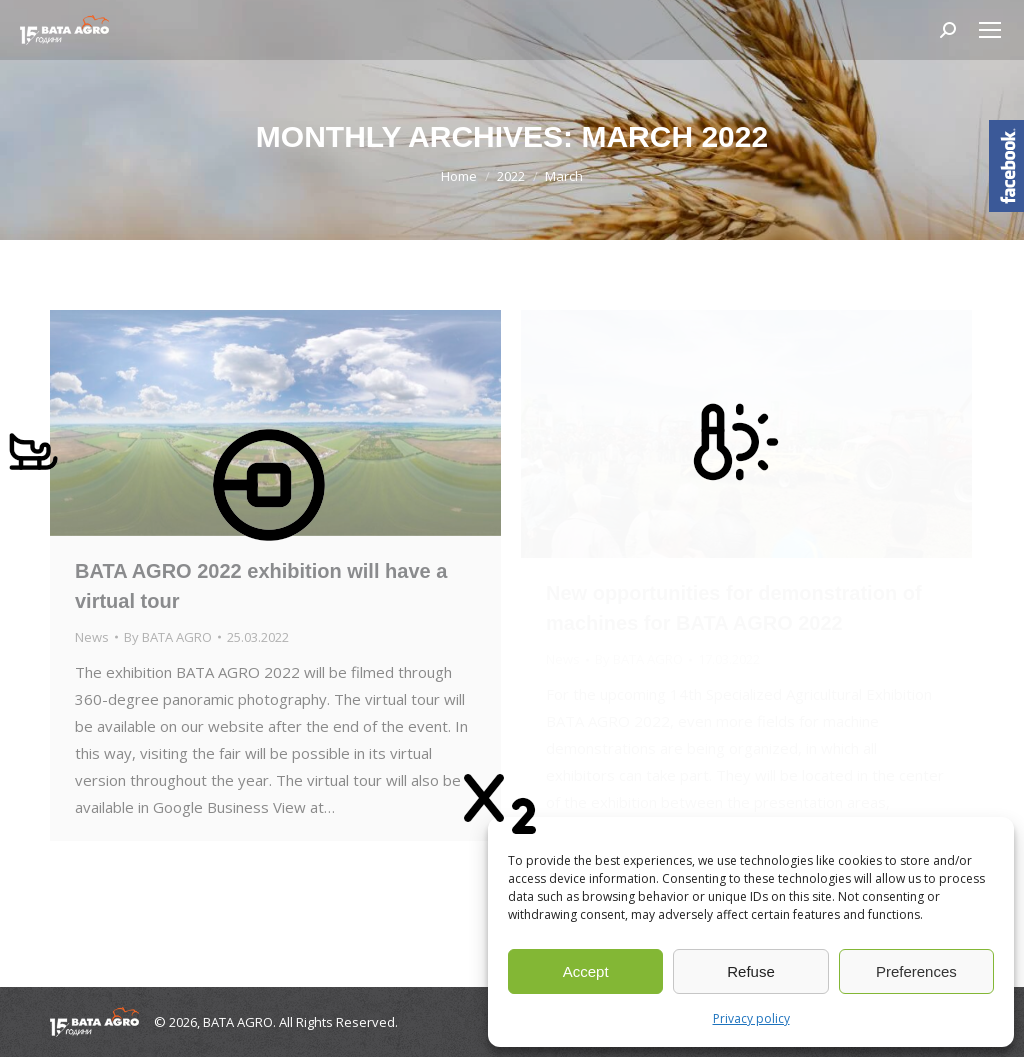 The width and height of the screenshot is (1024, 1057). I want to click on open the Uber app, so click(269, 485).